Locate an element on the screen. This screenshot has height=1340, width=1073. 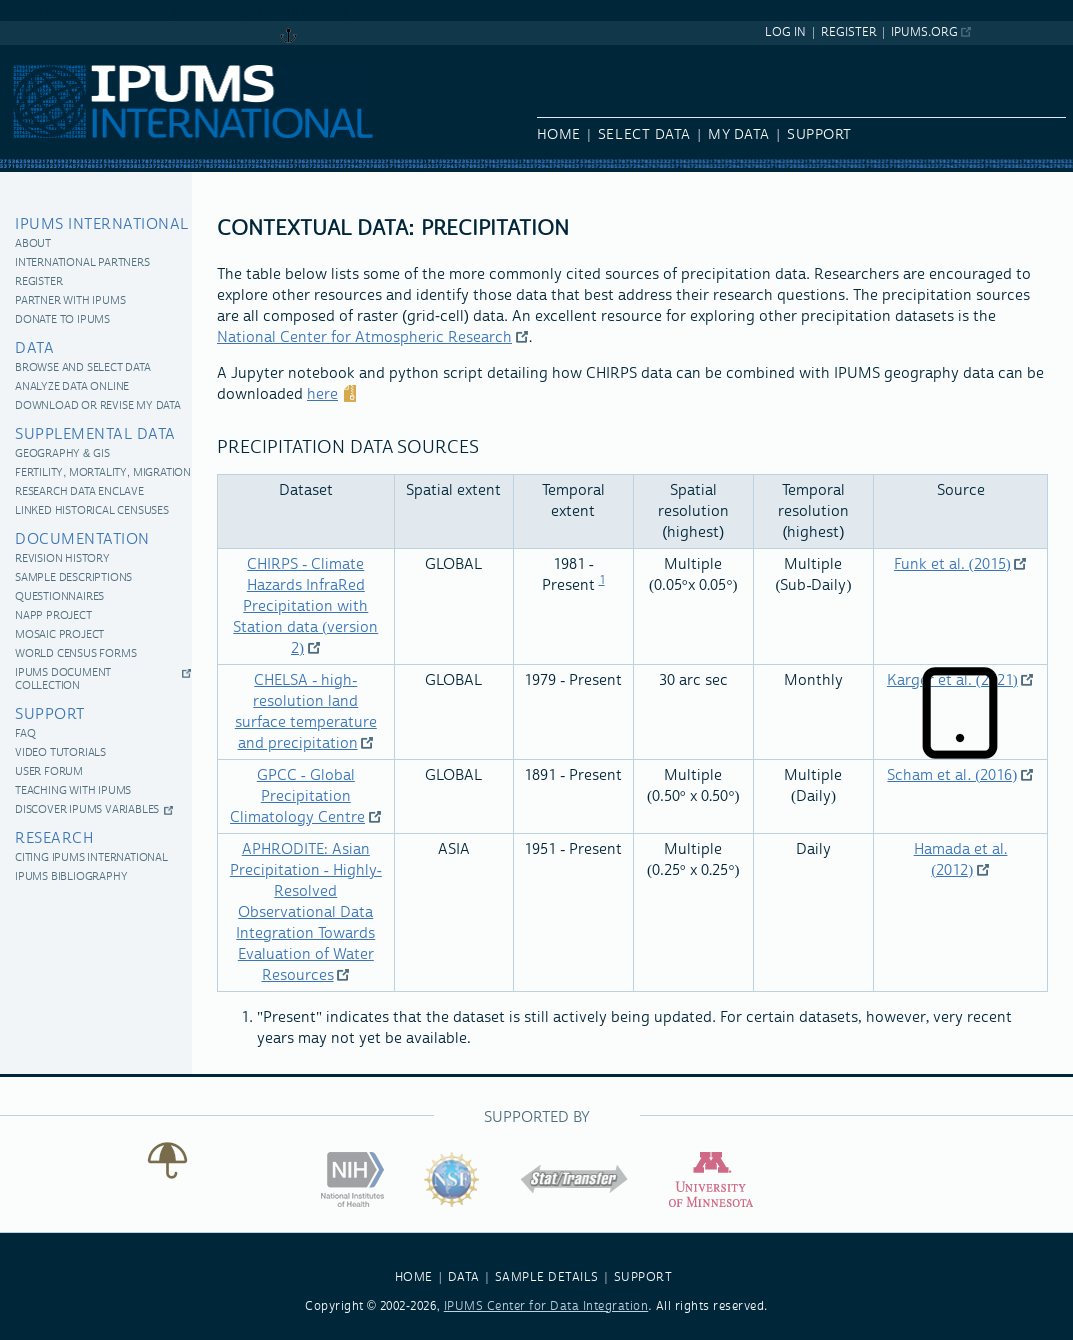
anchor link or reference point in a document is located at coordinates (288, 35).